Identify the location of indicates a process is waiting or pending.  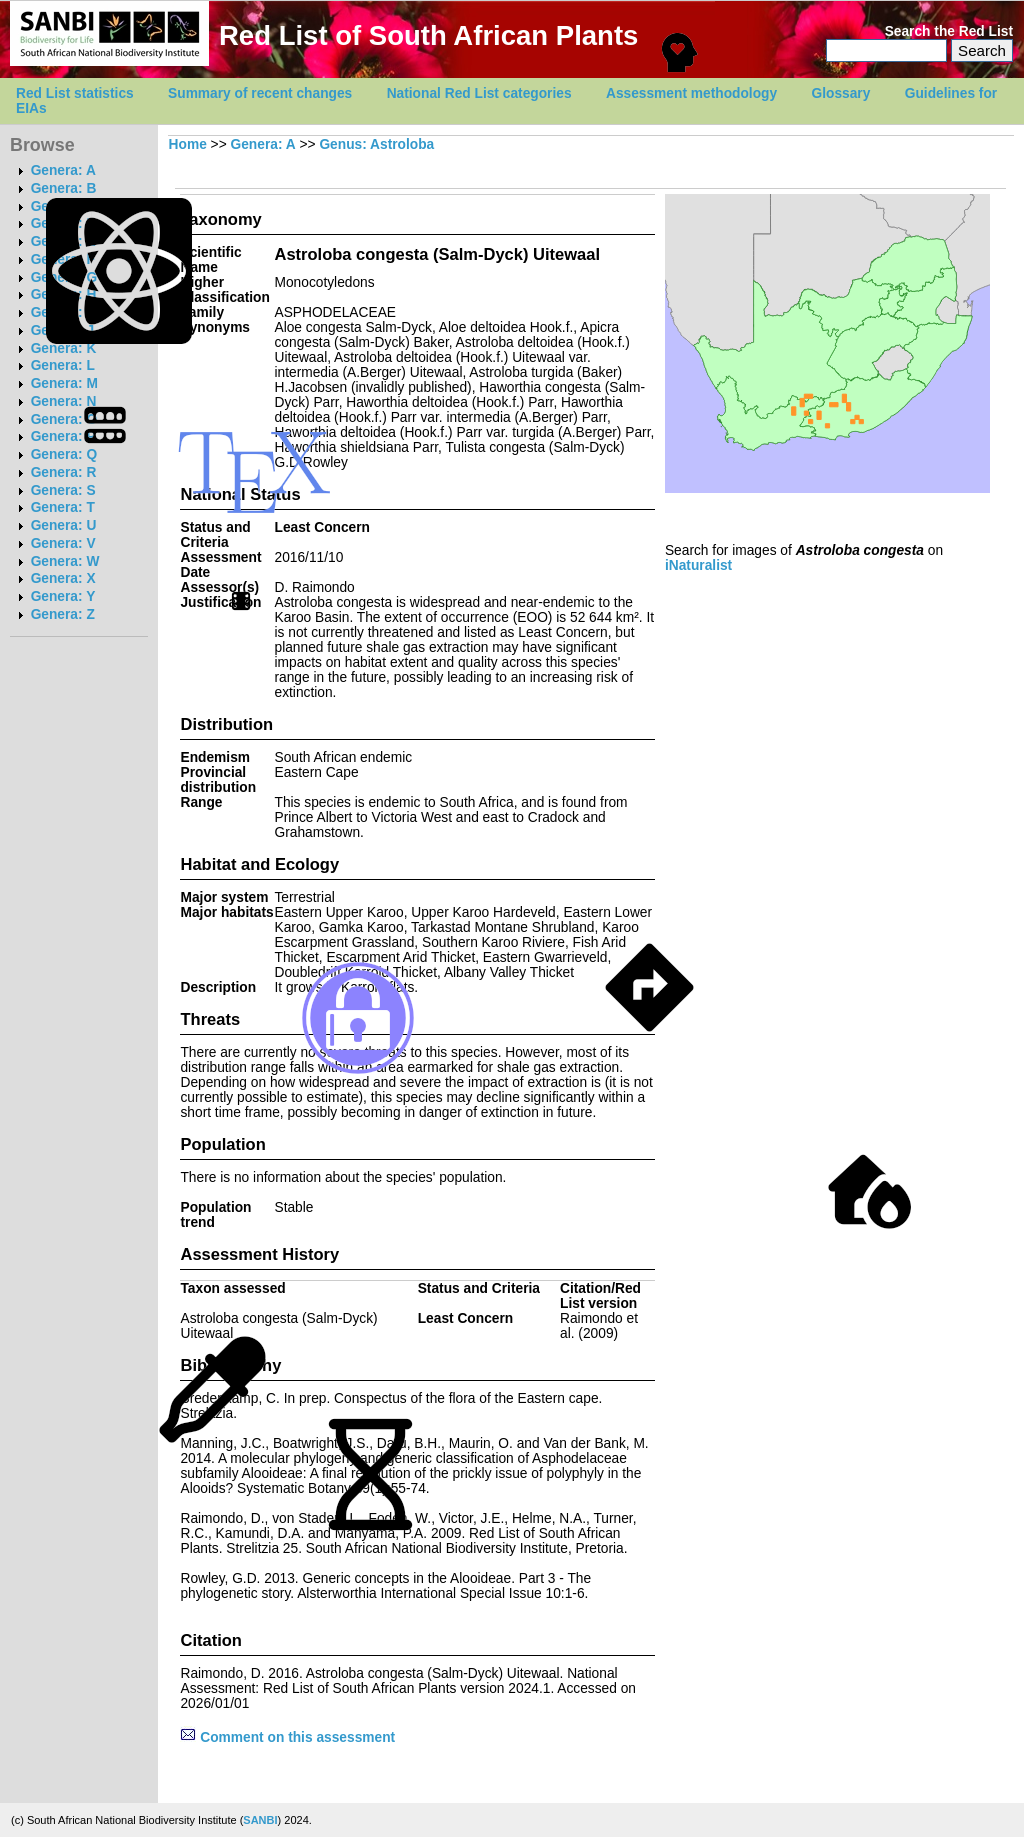
(370, 1474).